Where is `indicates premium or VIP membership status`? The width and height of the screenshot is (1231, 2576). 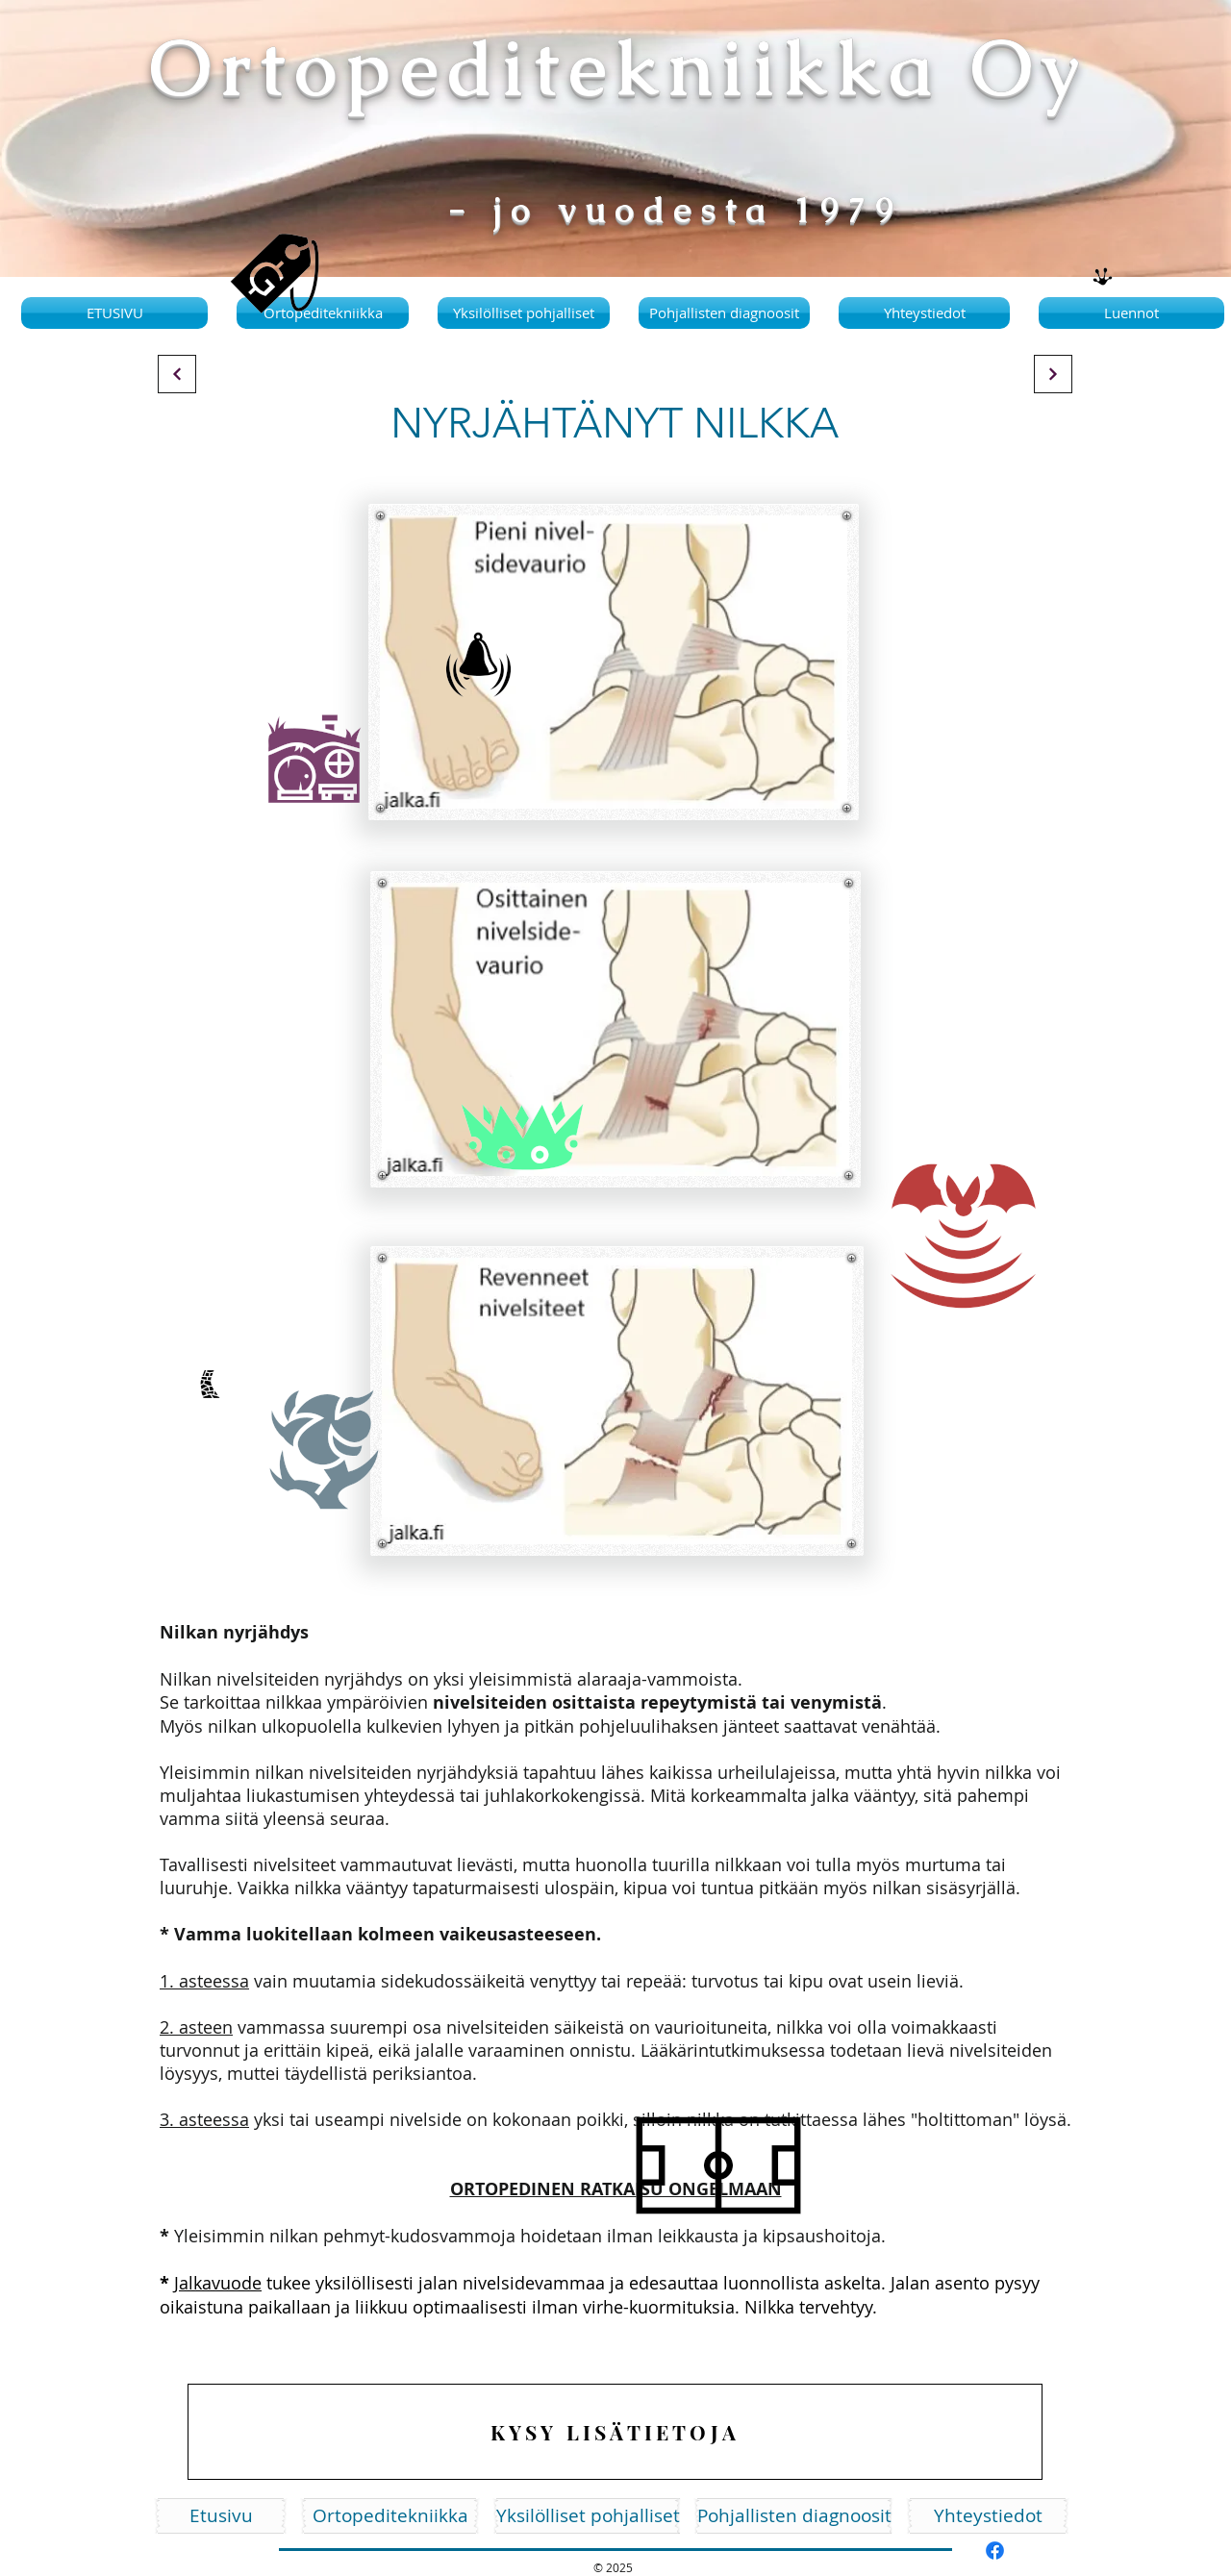
indicates premium or VIP membership status is located at coordinates (522, 1136).